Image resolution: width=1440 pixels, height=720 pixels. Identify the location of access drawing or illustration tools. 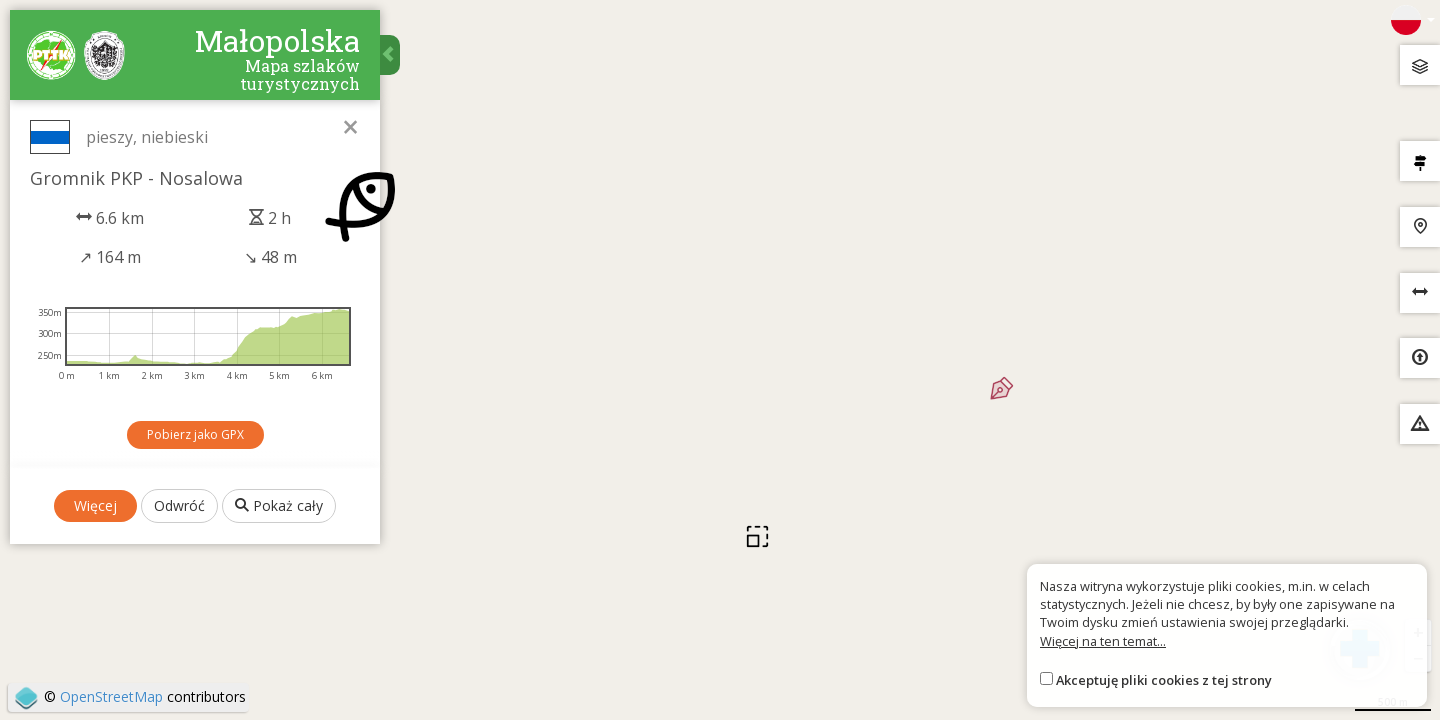
(1000, 389).